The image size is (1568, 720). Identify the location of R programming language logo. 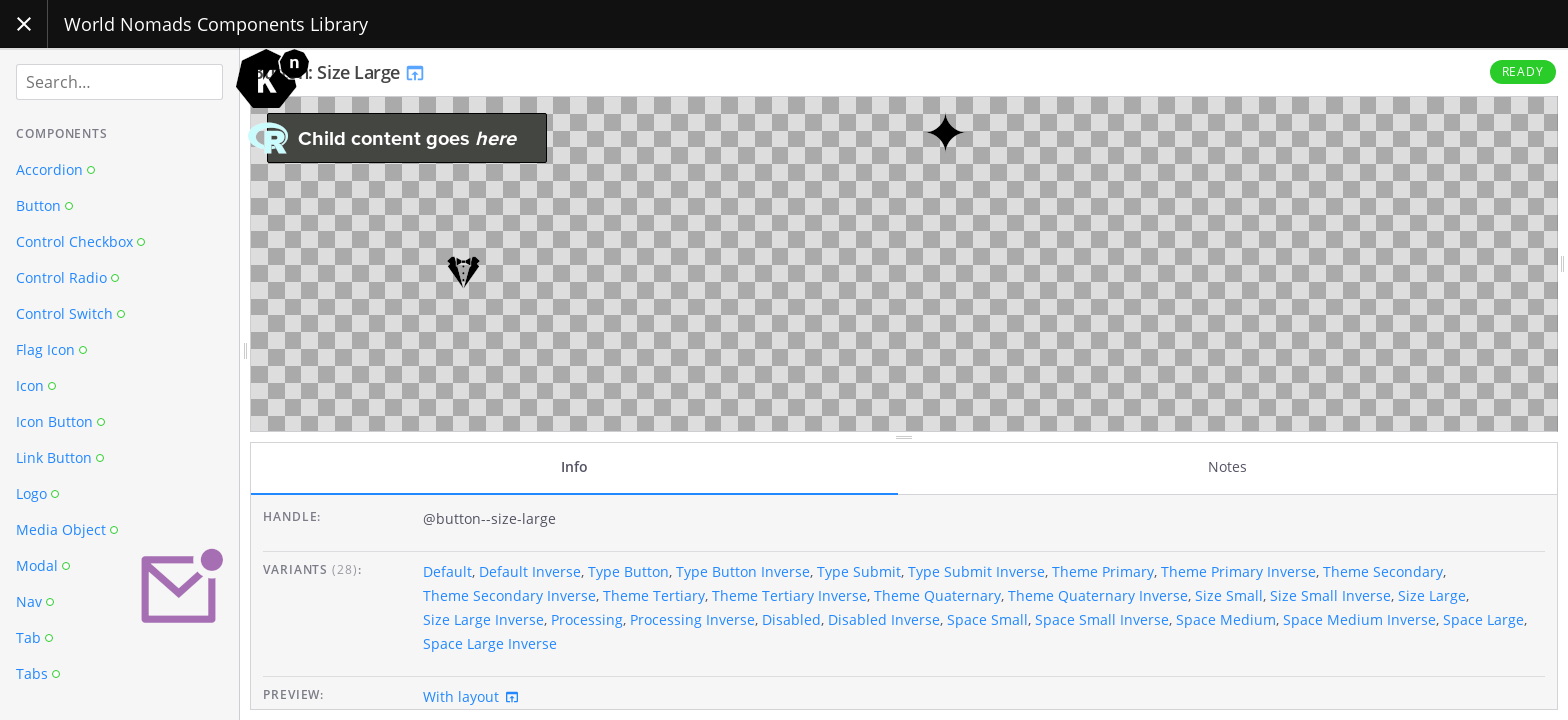
(268, 138).